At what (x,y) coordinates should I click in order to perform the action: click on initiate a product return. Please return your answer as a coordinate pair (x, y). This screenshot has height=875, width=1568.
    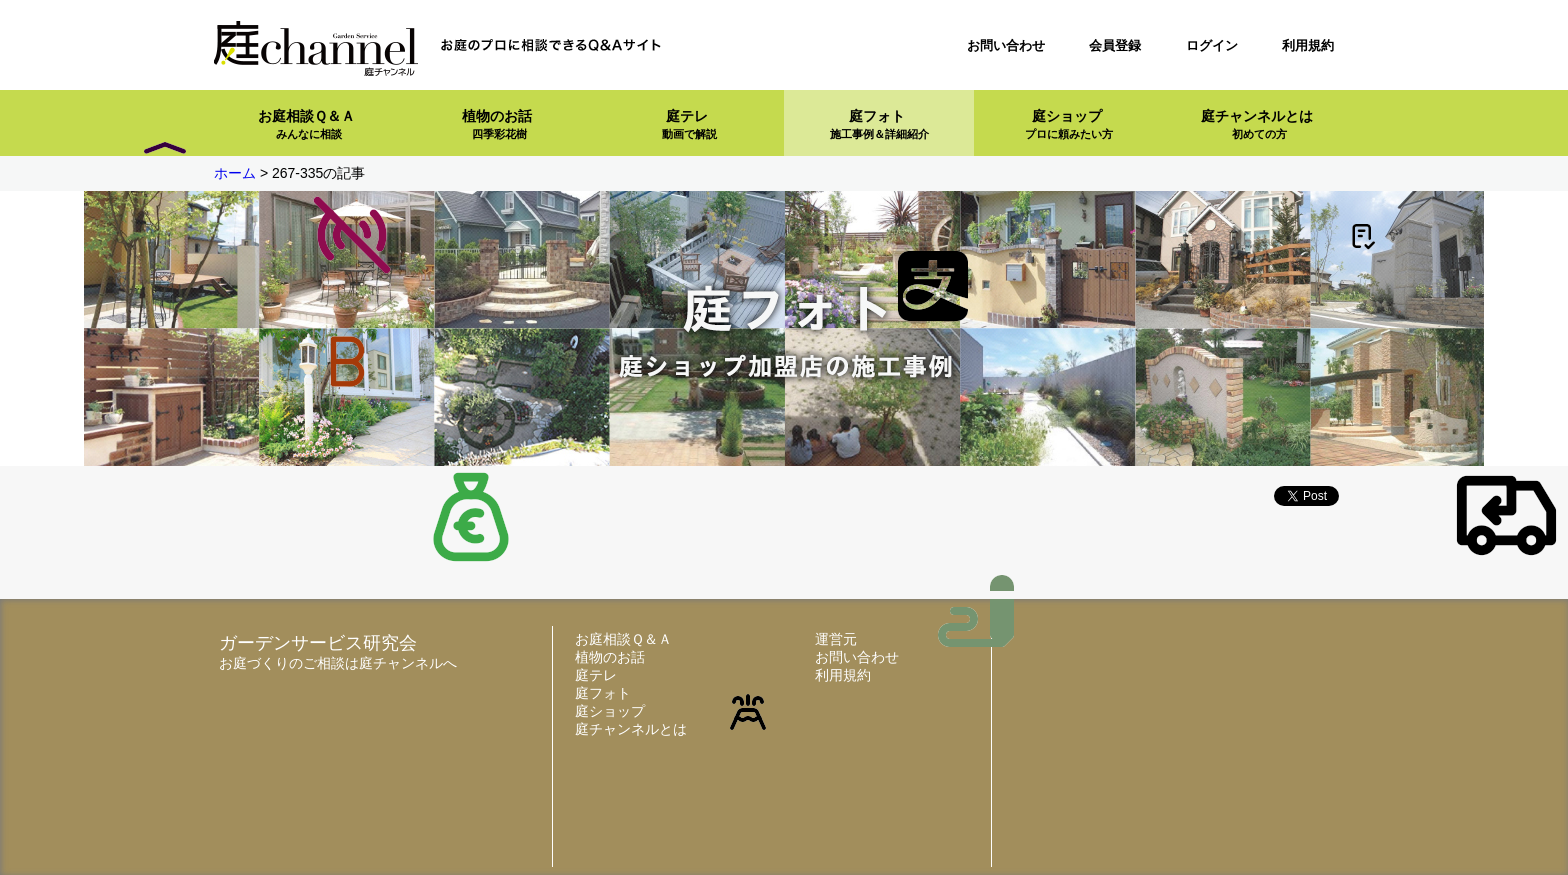
    Looking at the image, I should click on (1506, 515).